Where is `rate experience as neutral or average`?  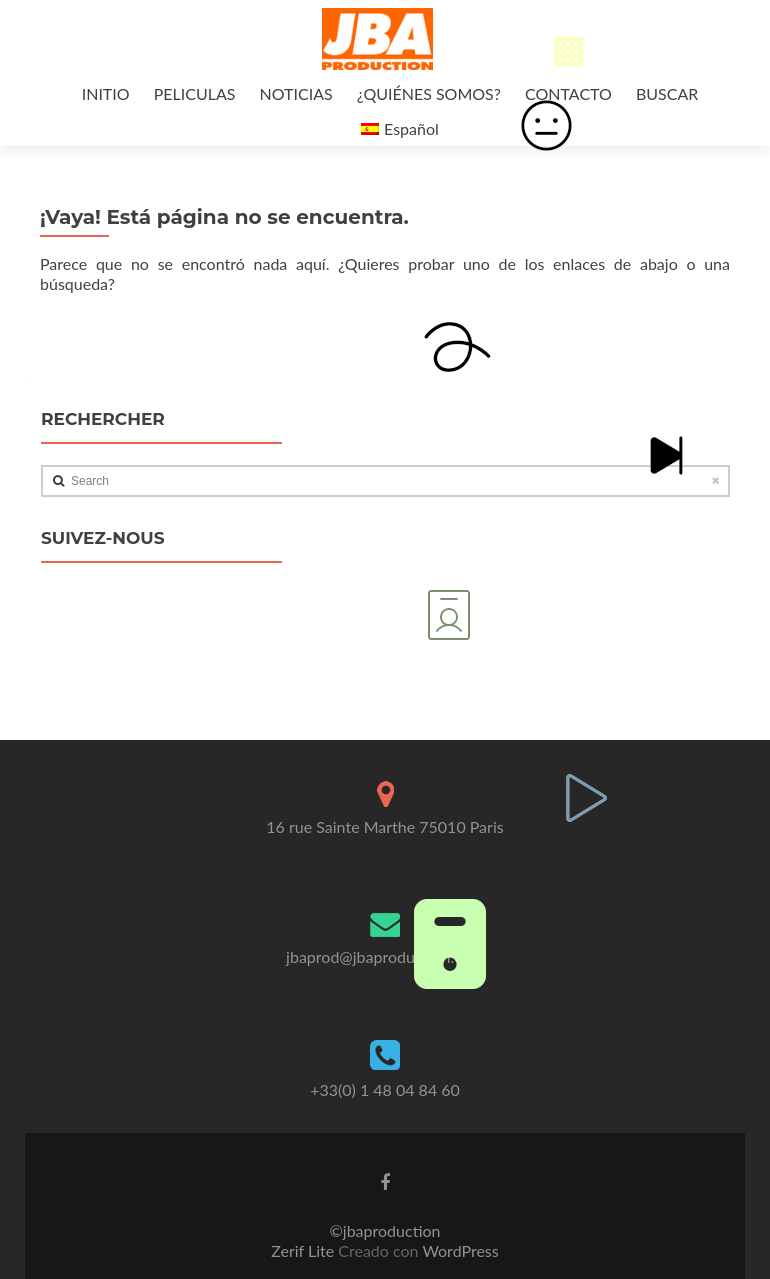 rate experience as neutral or average is located at coordinates (546, 125).